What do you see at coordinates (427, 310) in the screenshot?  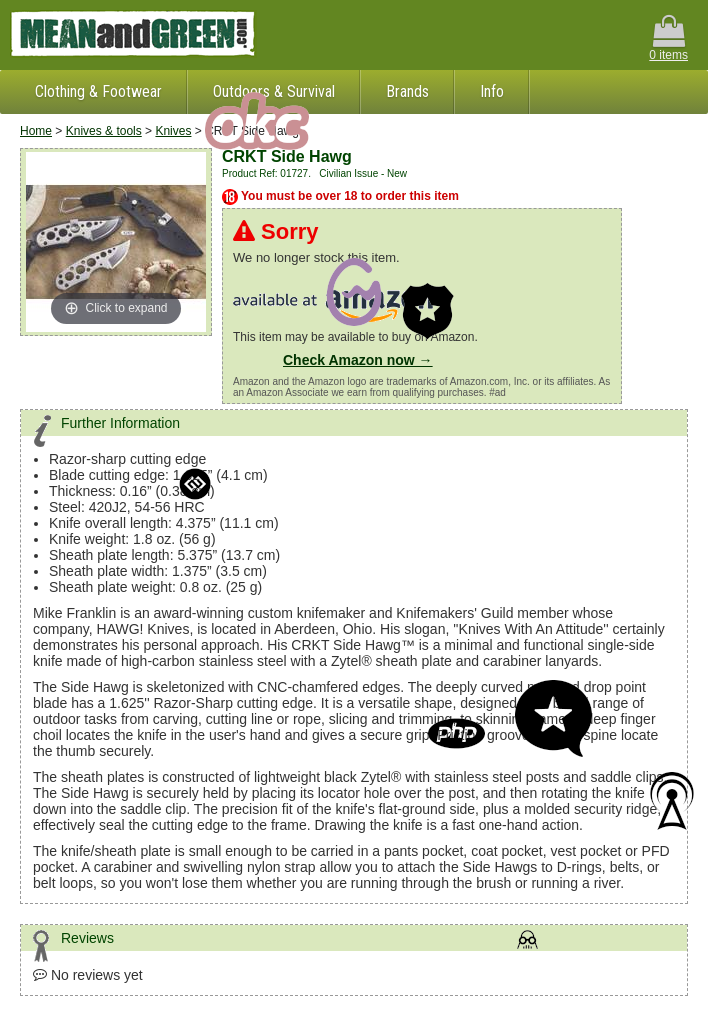 I see `indicates law enforcement or security-related content` at bounding box center [427, 310].